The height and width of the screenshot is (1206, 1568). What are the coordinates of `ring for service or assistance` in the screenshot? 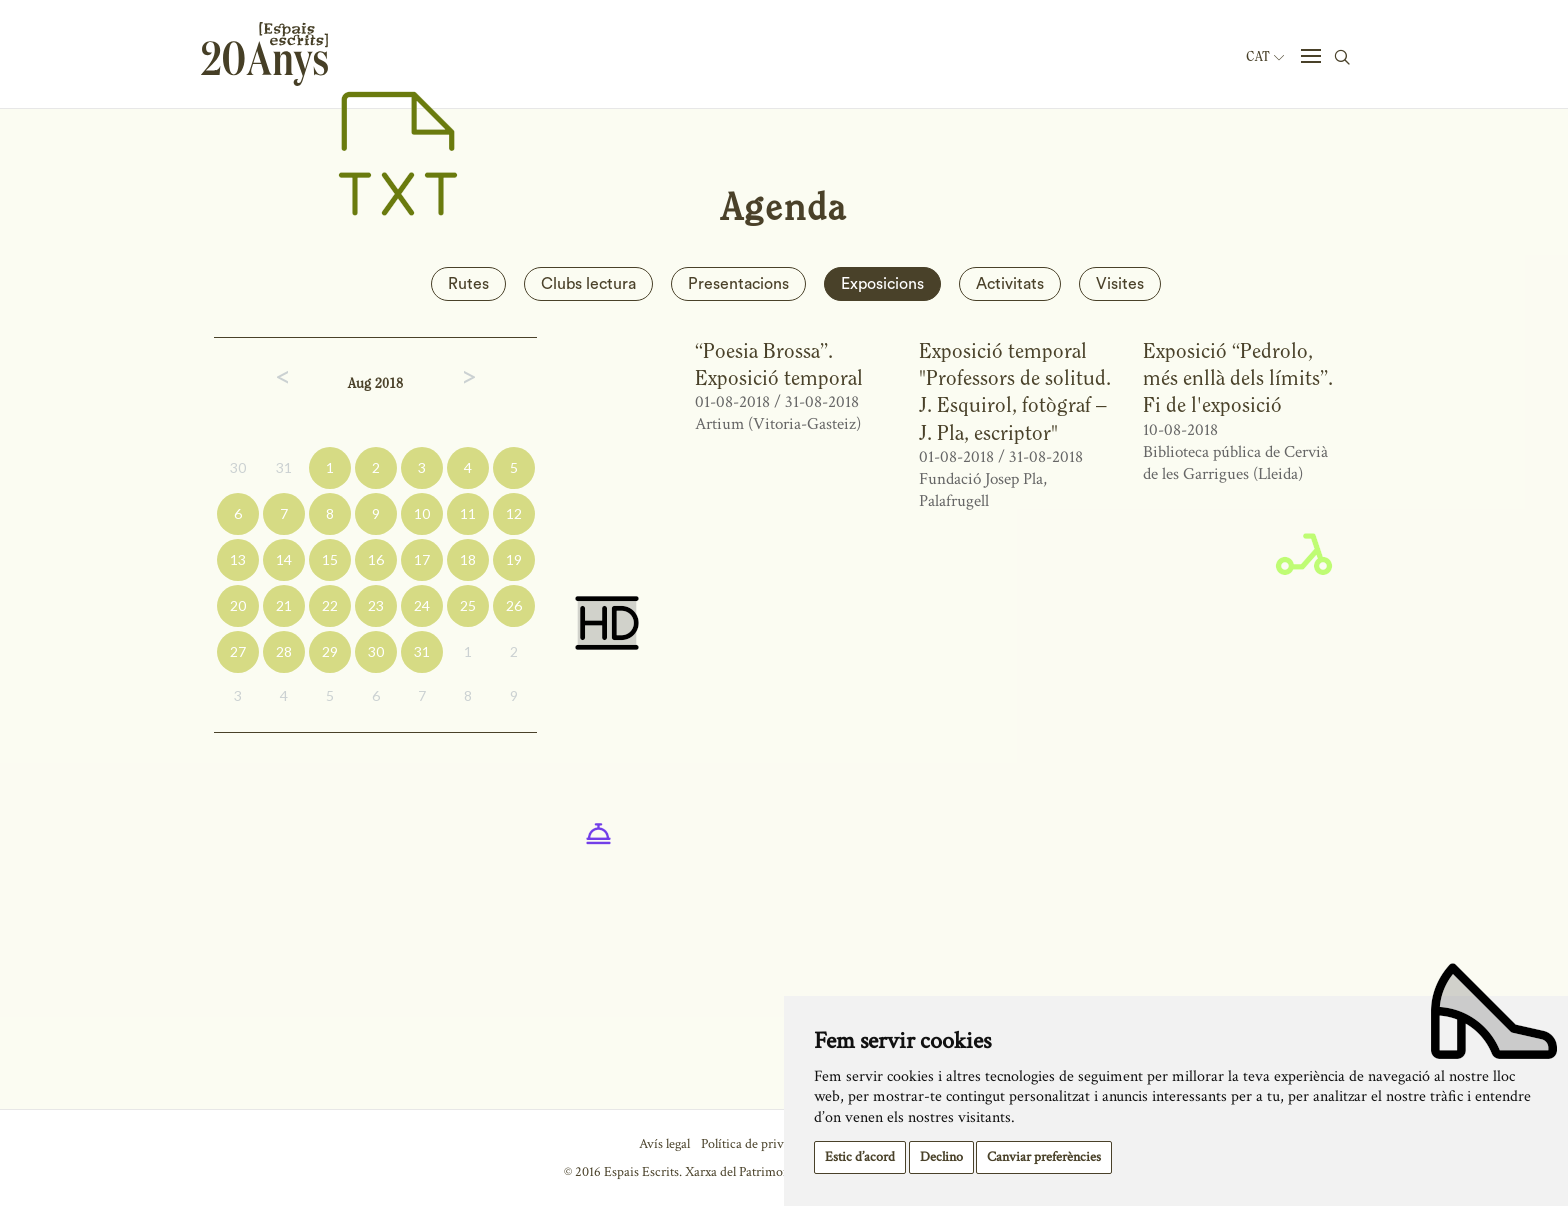 It's located at (598, 834).